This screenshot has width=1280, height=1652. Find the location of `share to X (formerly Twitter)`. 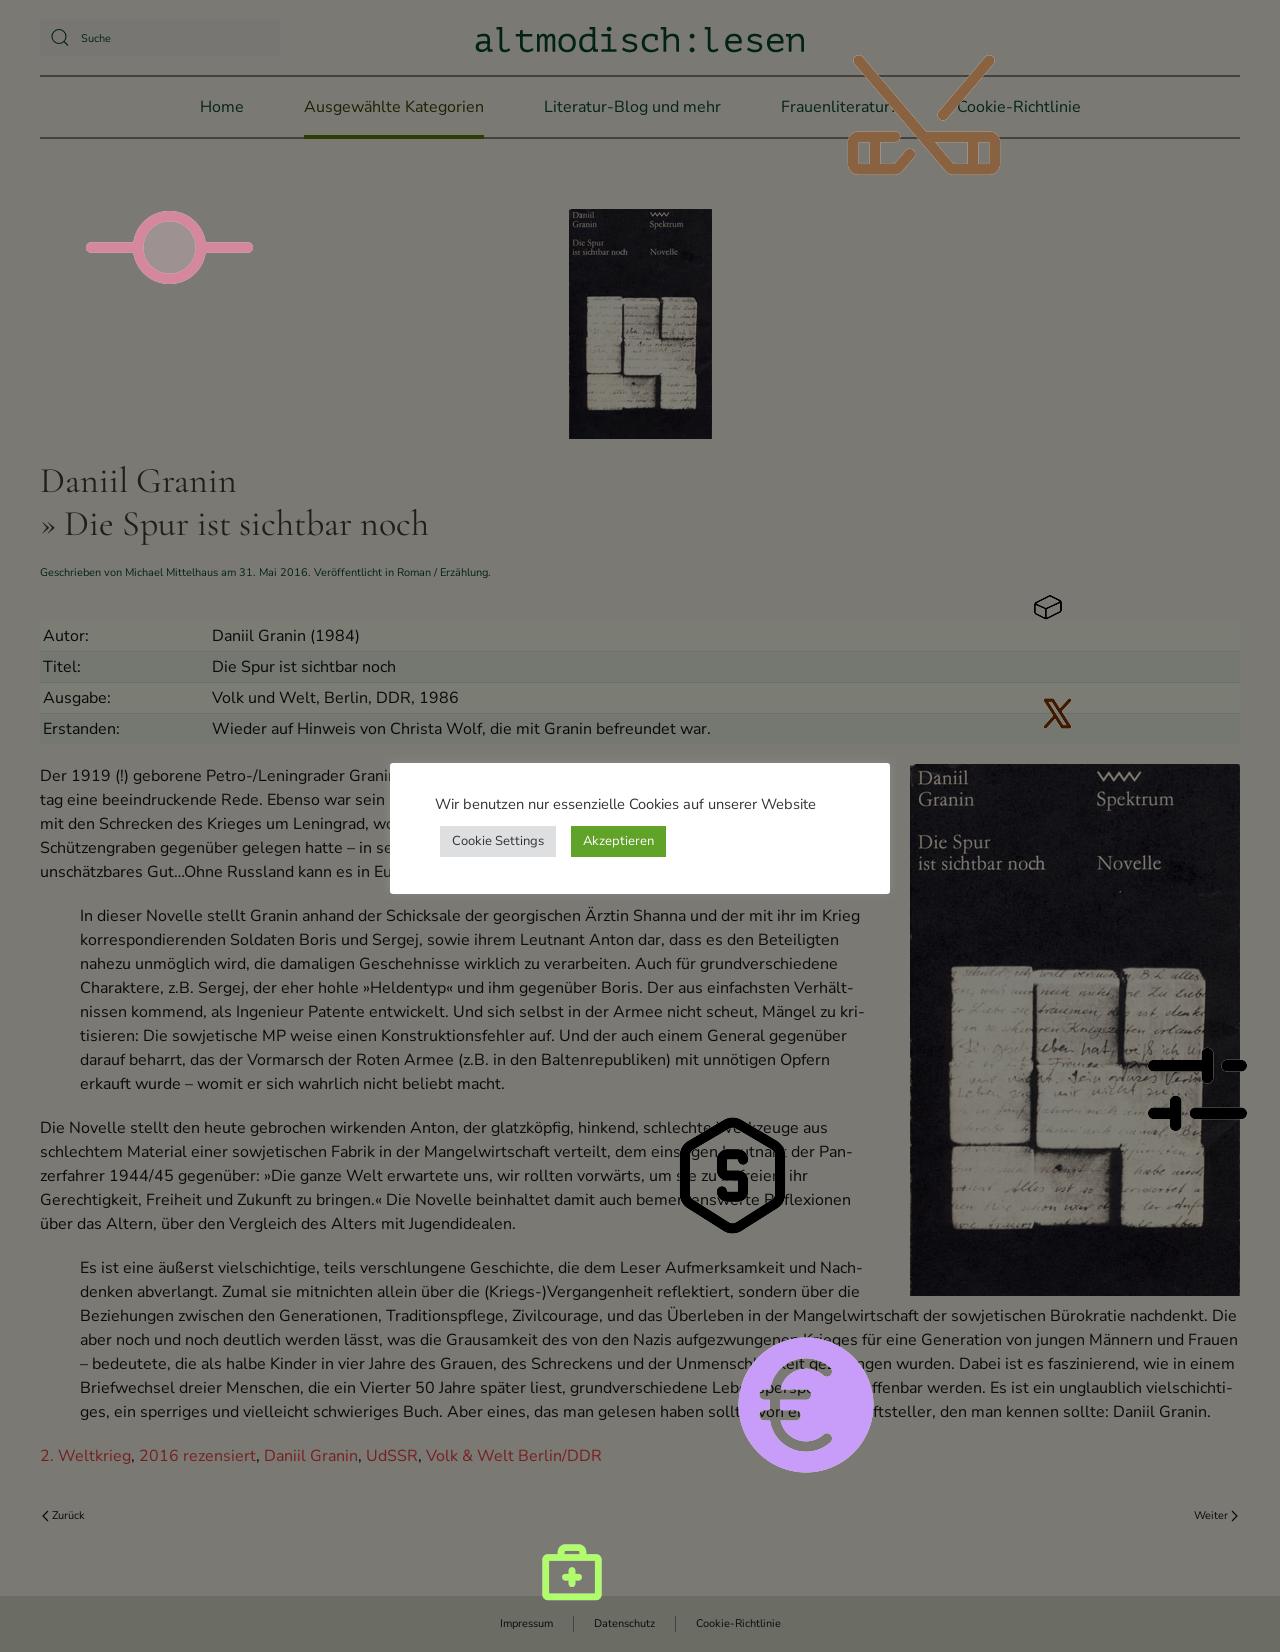

share to X (formerly Twitter) is located at coordinates (1057, 713).